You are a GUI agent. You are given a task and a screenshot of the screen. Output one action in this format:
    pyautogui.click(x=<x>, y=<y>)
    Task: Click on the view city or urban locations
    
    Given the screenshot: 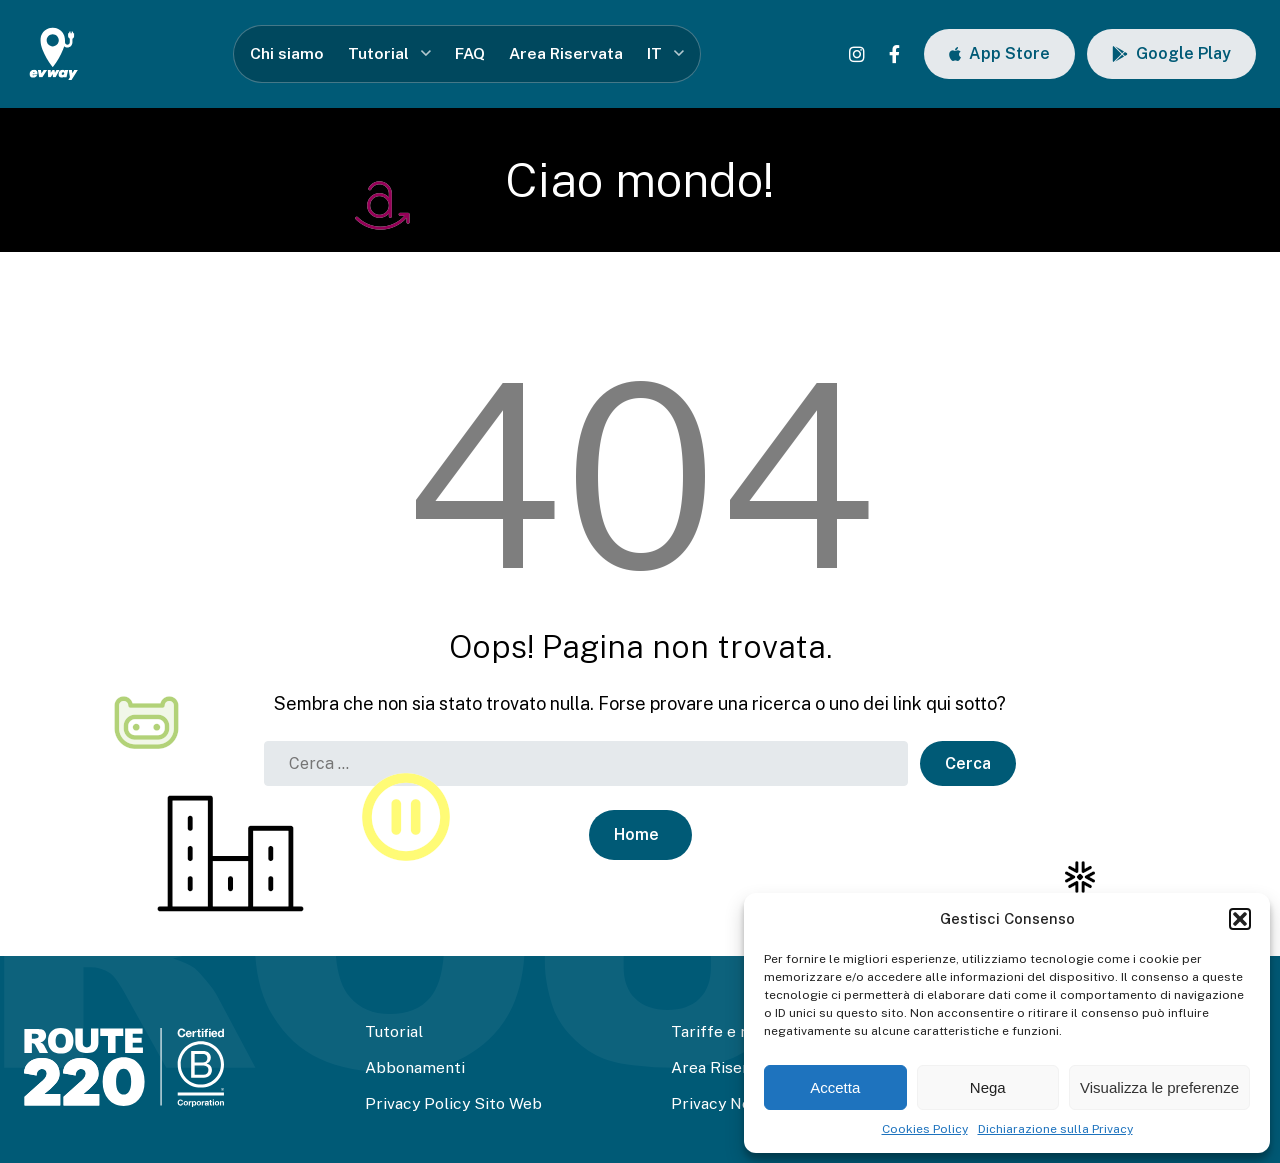 What is the action you would take?
    pyautogui.click(x=230, y=853)
    